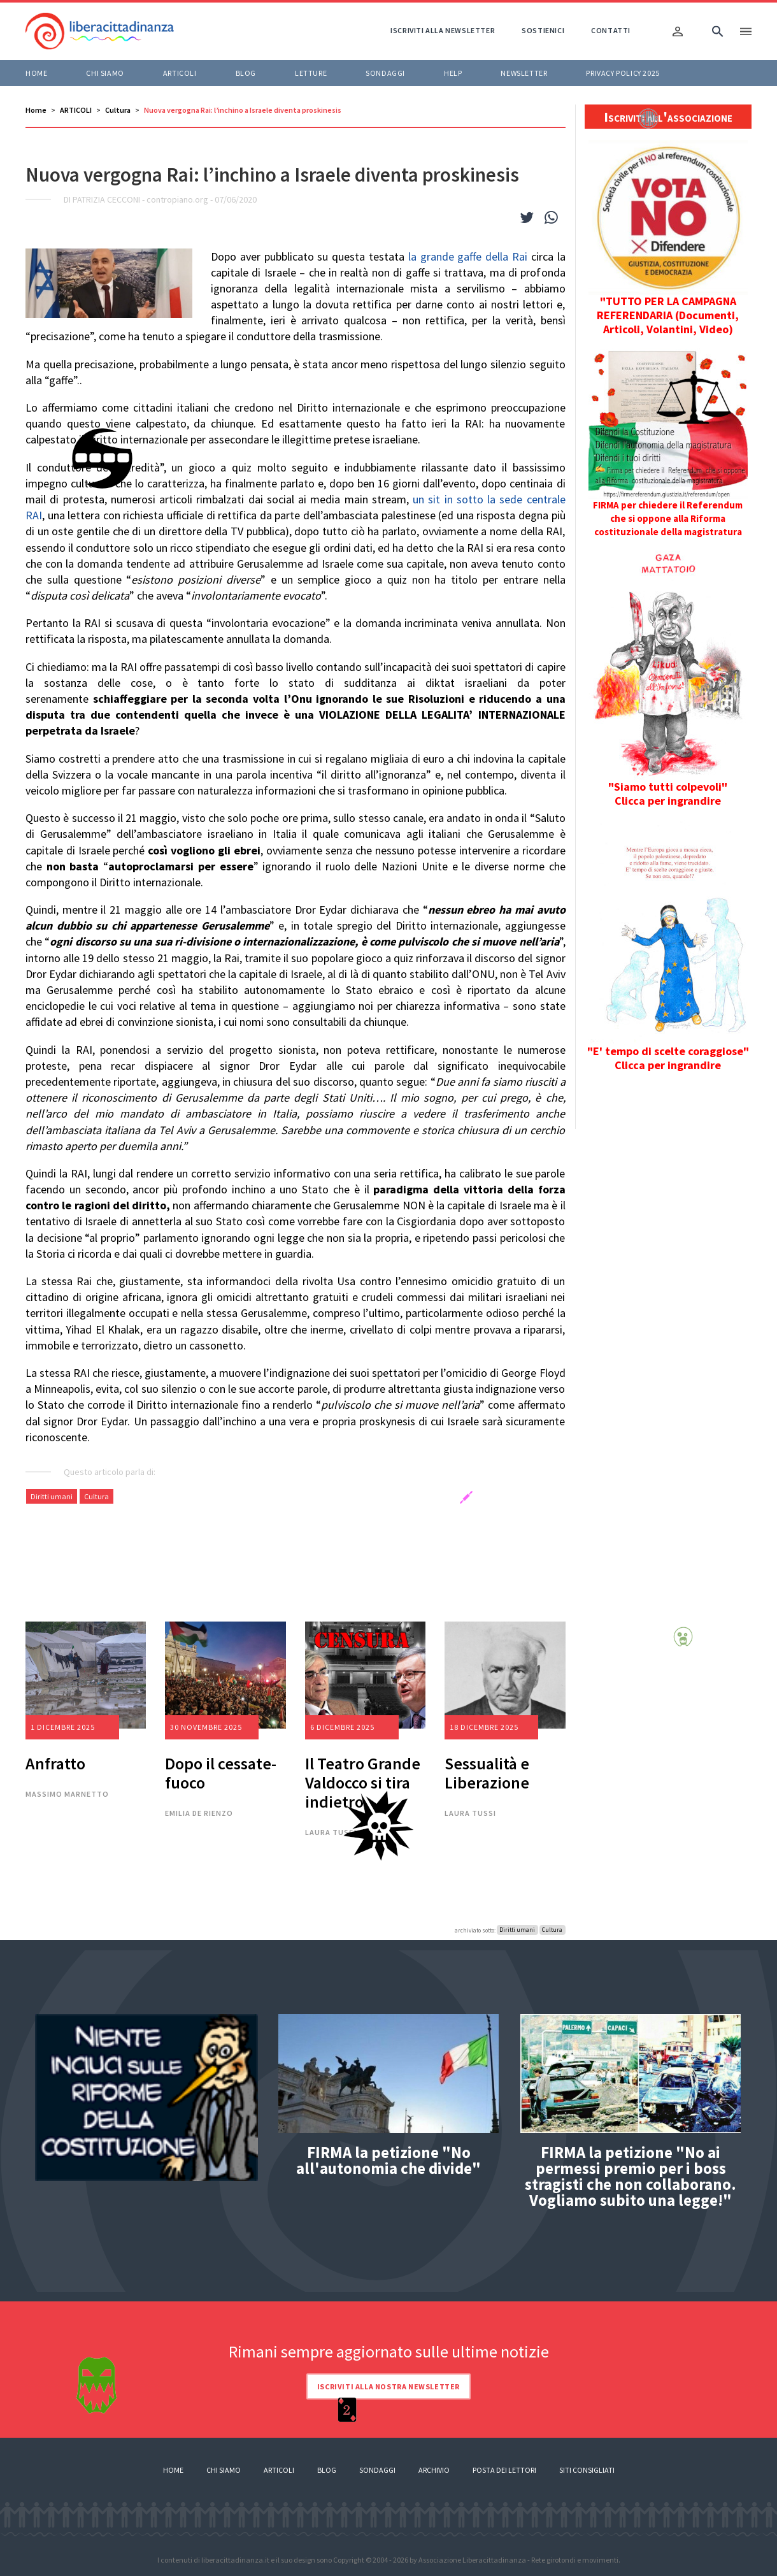 Image resolution: width=777 pixels, height=2576 pixels. Describe the element at coordinates (102, 458) in the screenshot. I see `access video or media gallery` at that location.